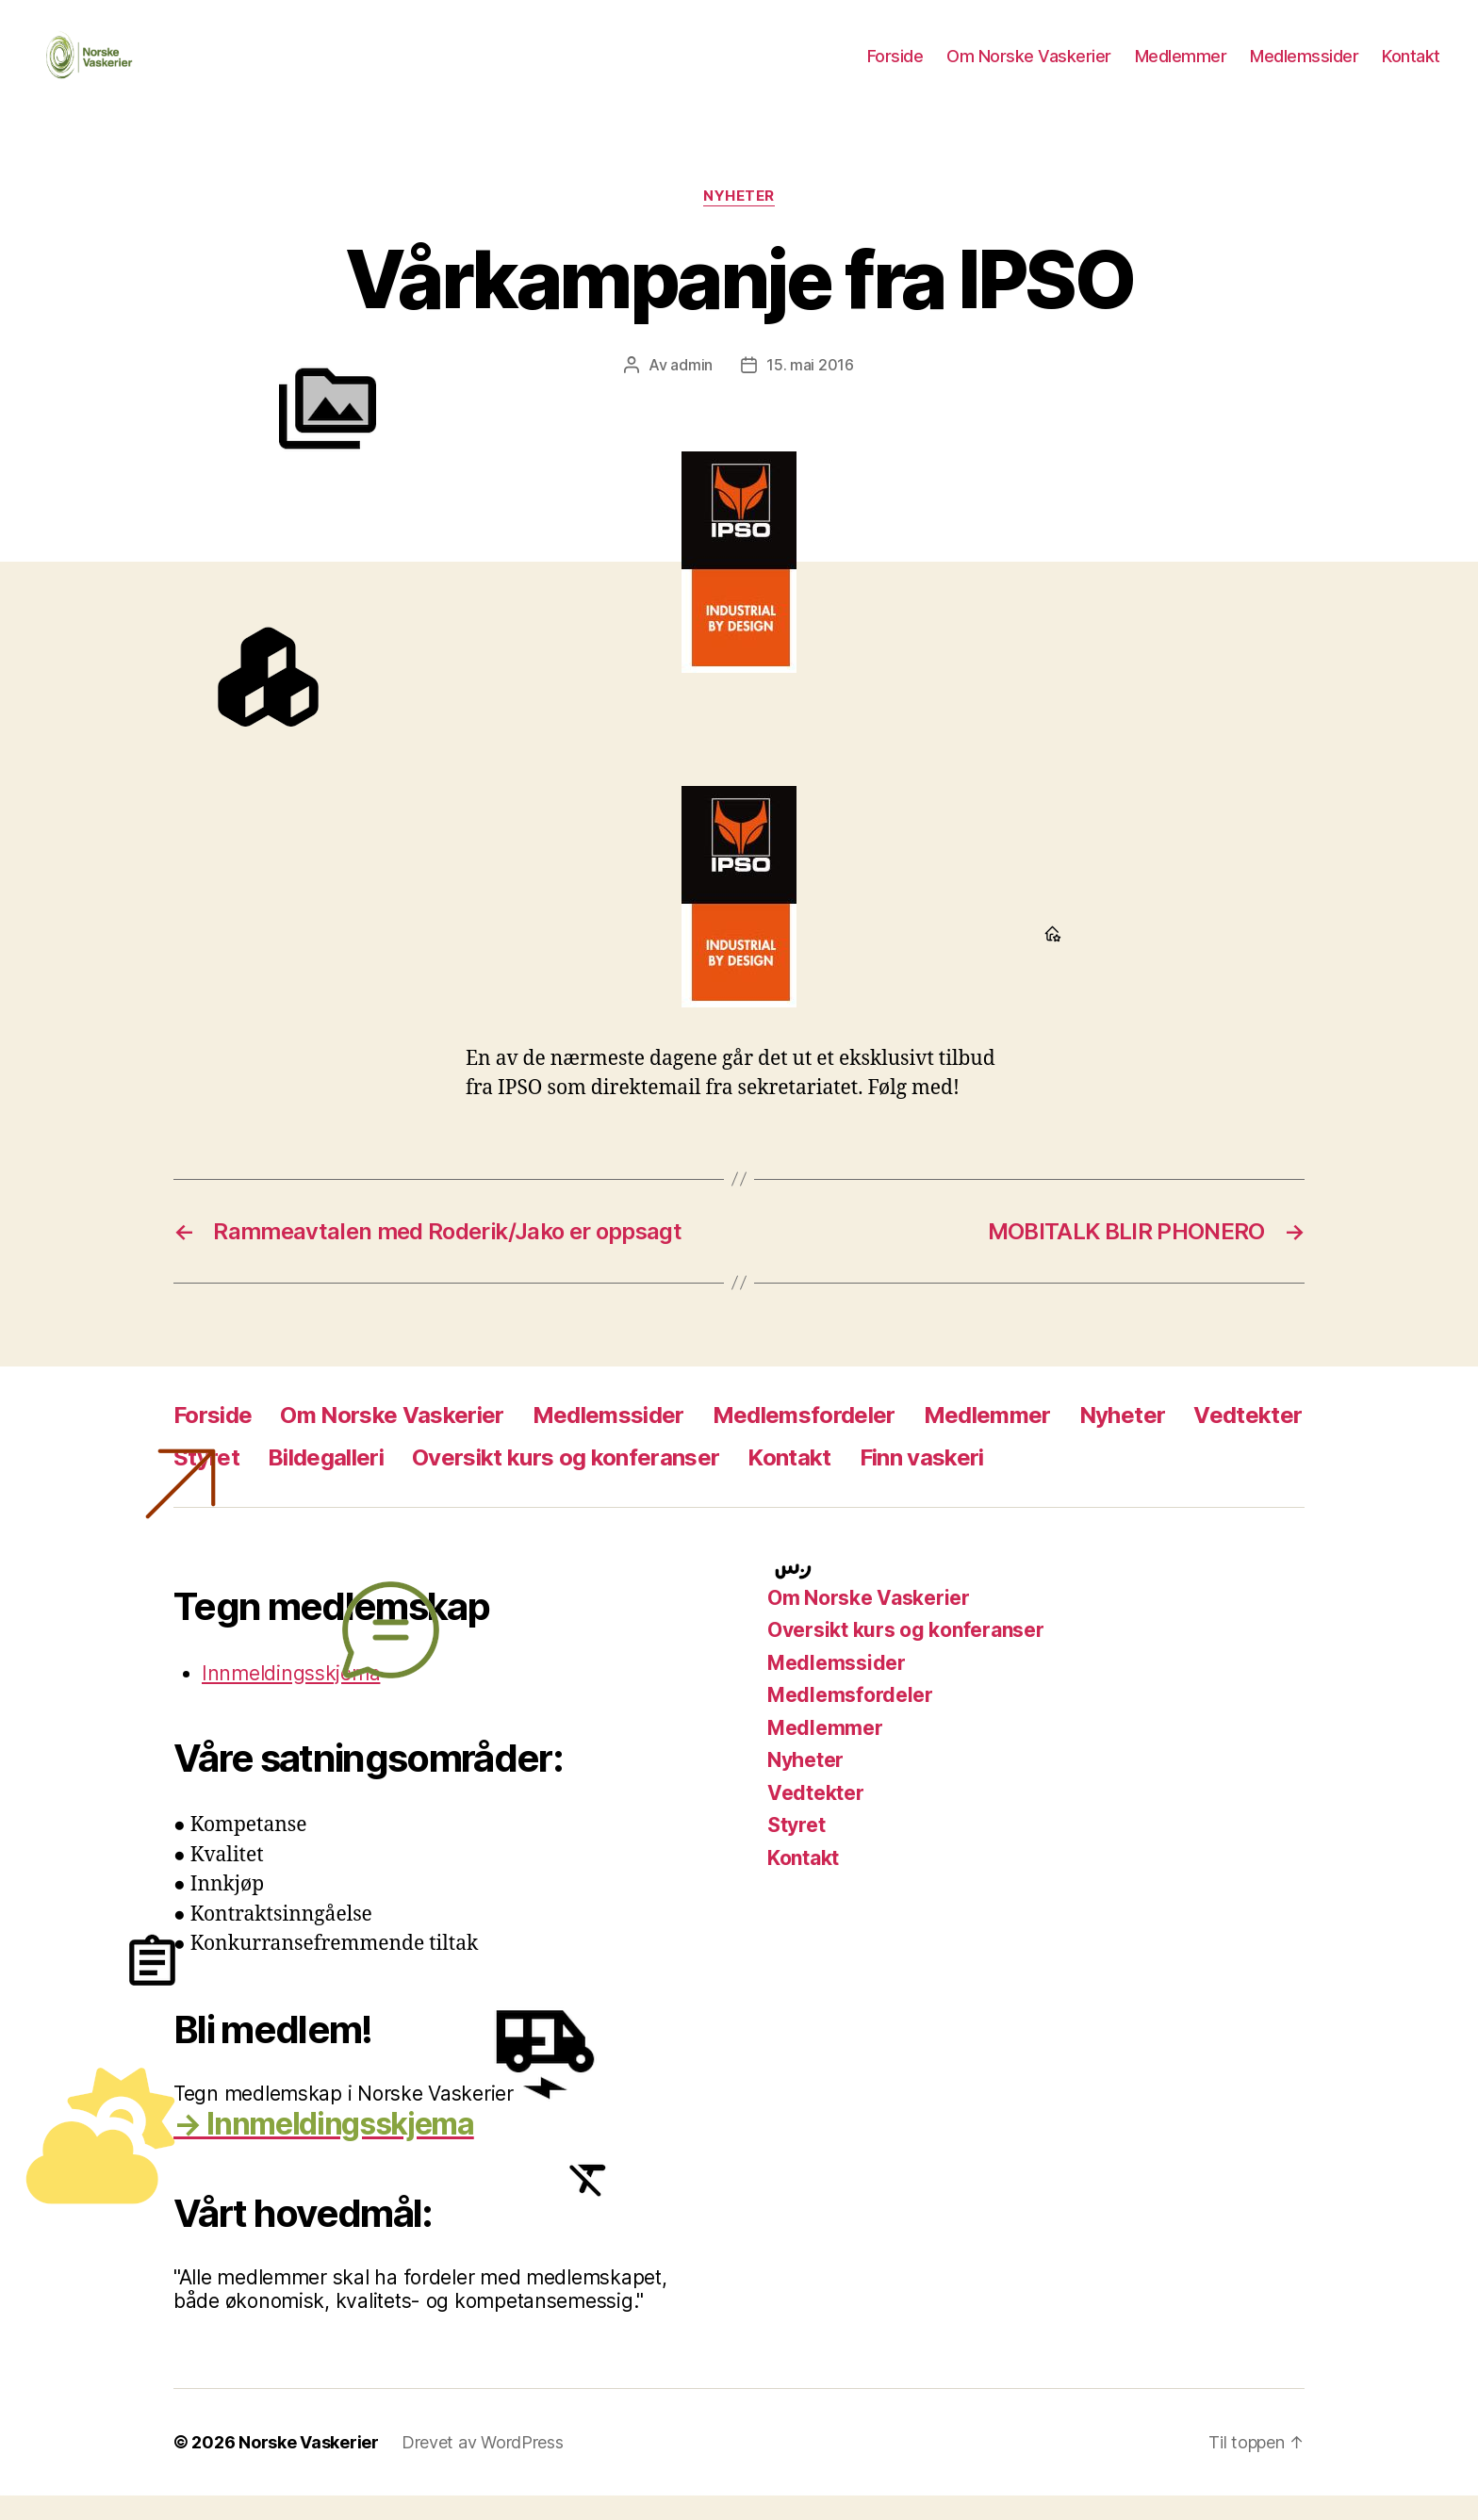 This screenshot has width=1478, height=2520. Describe the element at coordinates (152, 1962) in the screenshot. I see `view assignments or tasks` at that location.